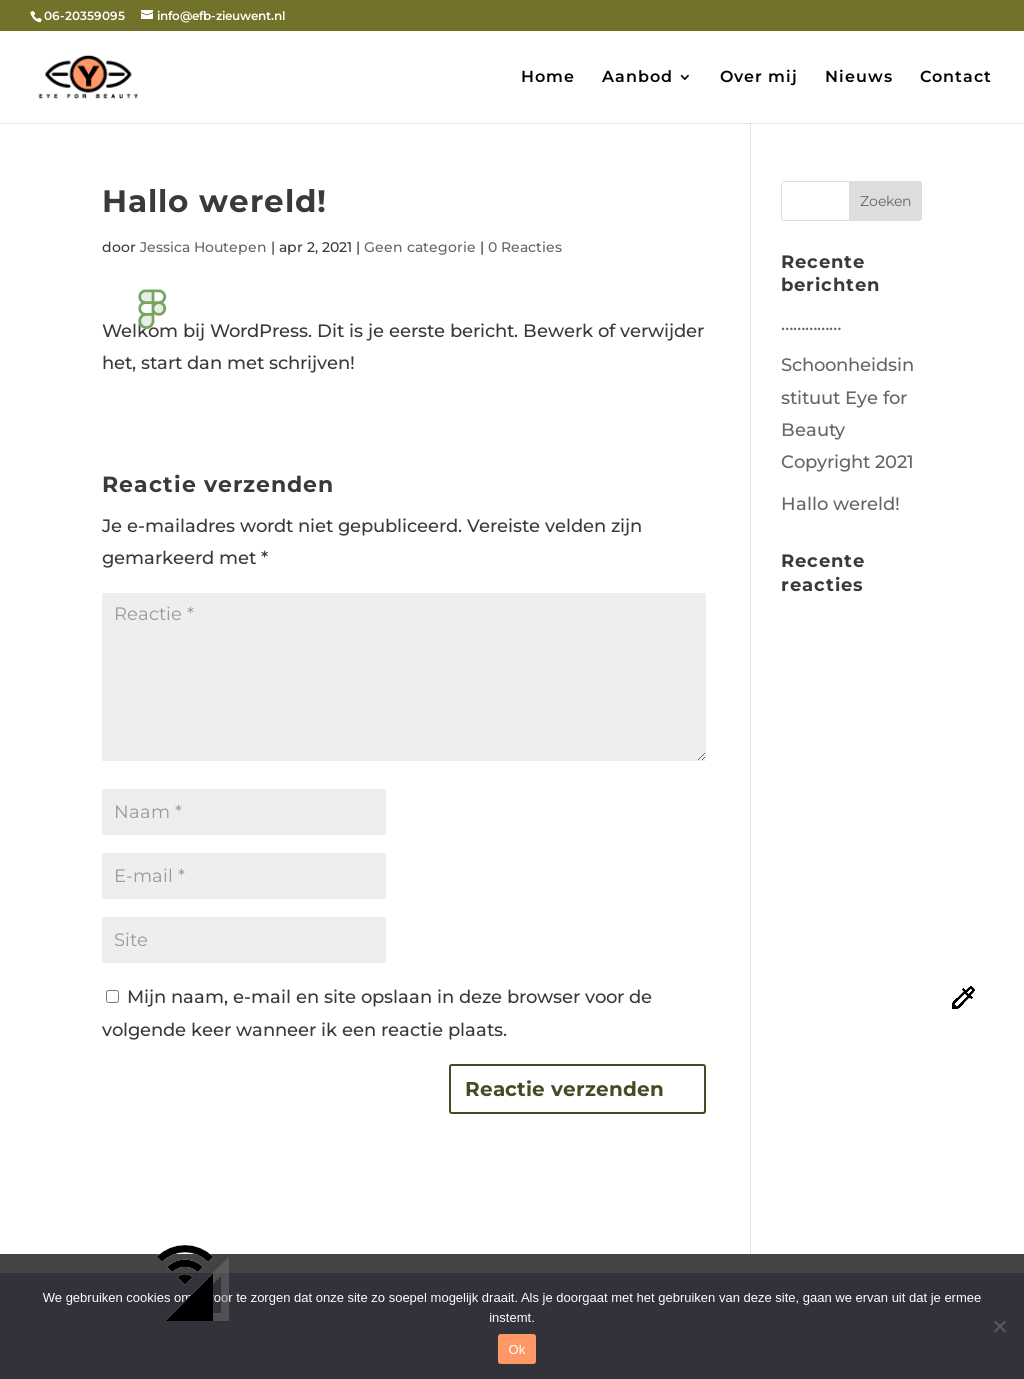 The height and width of the screenshot is (1379, 1024). Describe the element at coordinates (151, 308) in the screenshot. I see `open figma design file` at that location.